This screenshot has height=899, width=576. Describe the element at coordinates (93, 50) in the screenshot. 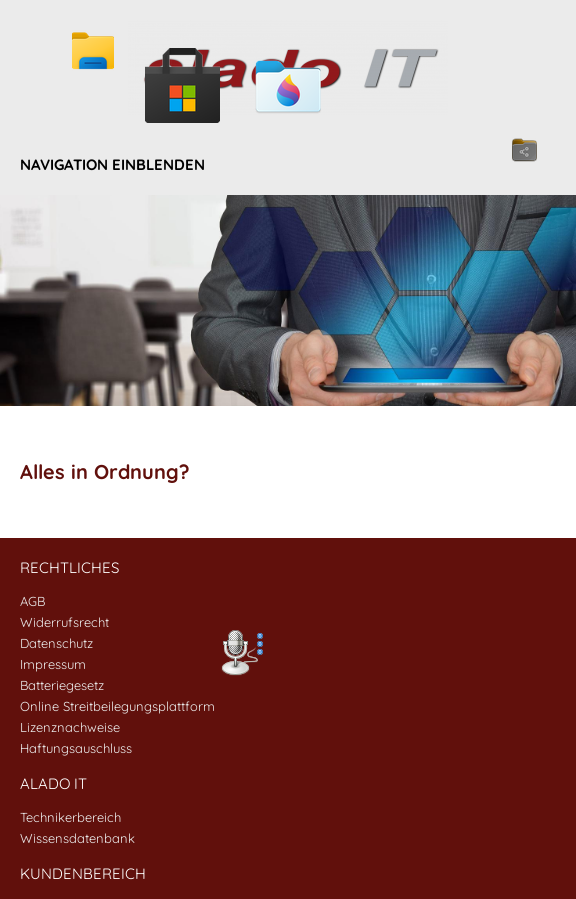

I see `open file explorer` at that location.